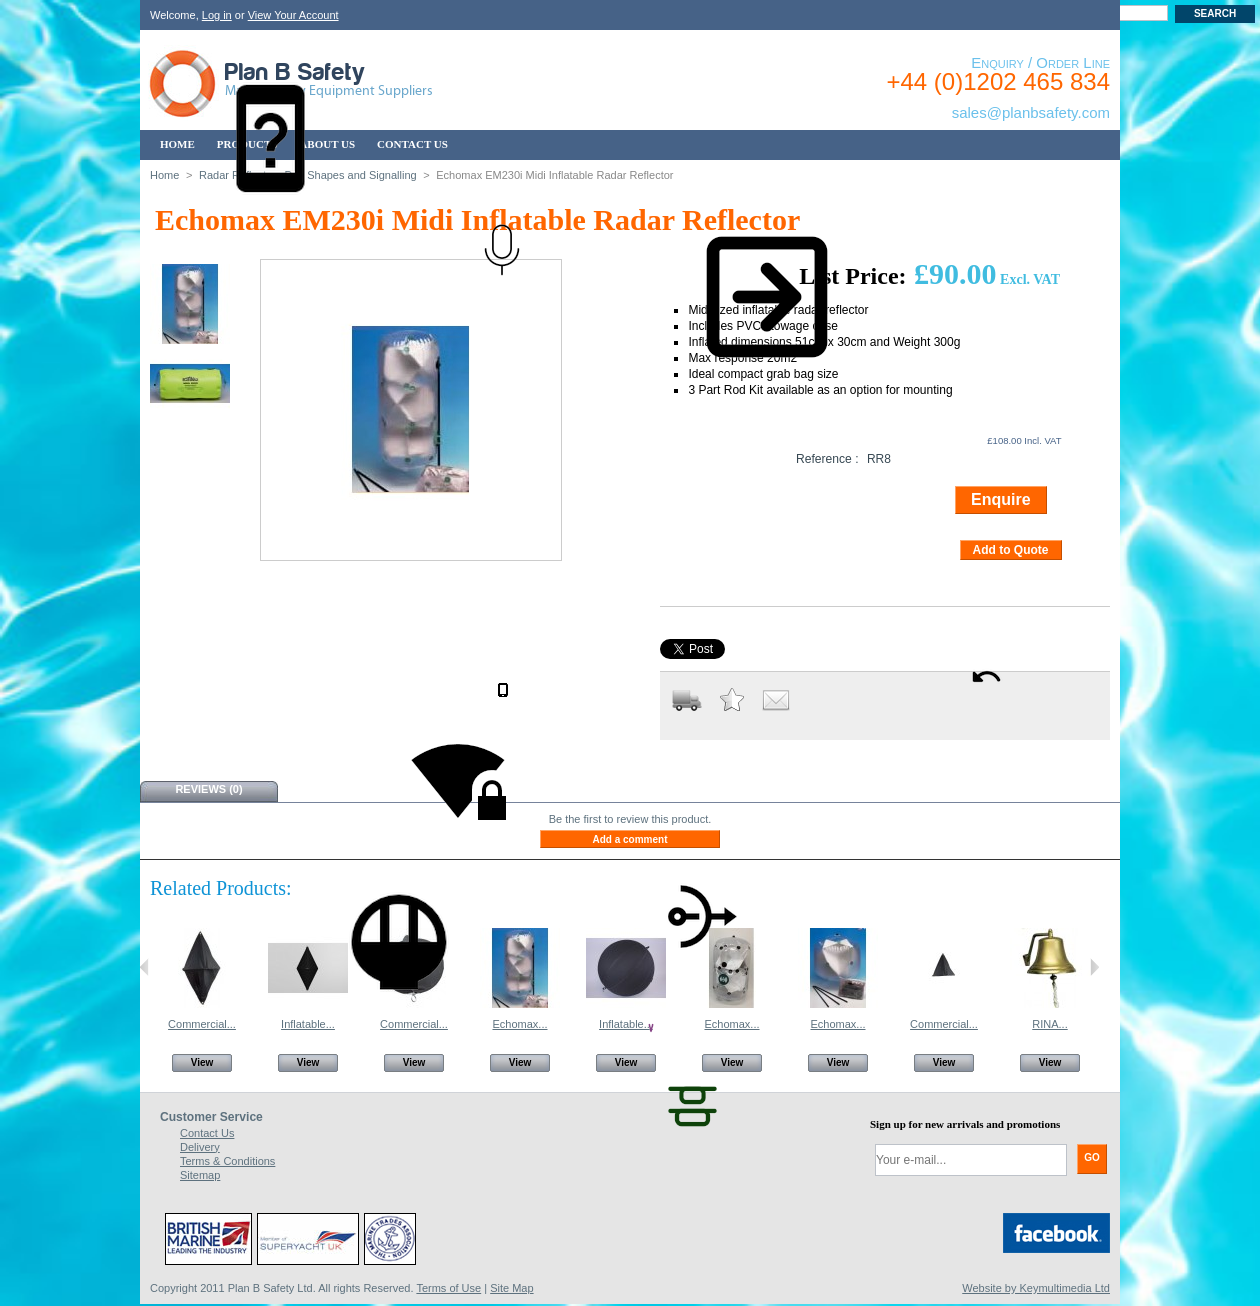  Describe the element at coordinates (270, 138) in the screenshot. I see `unknown or unrecognized device connected` at that location.